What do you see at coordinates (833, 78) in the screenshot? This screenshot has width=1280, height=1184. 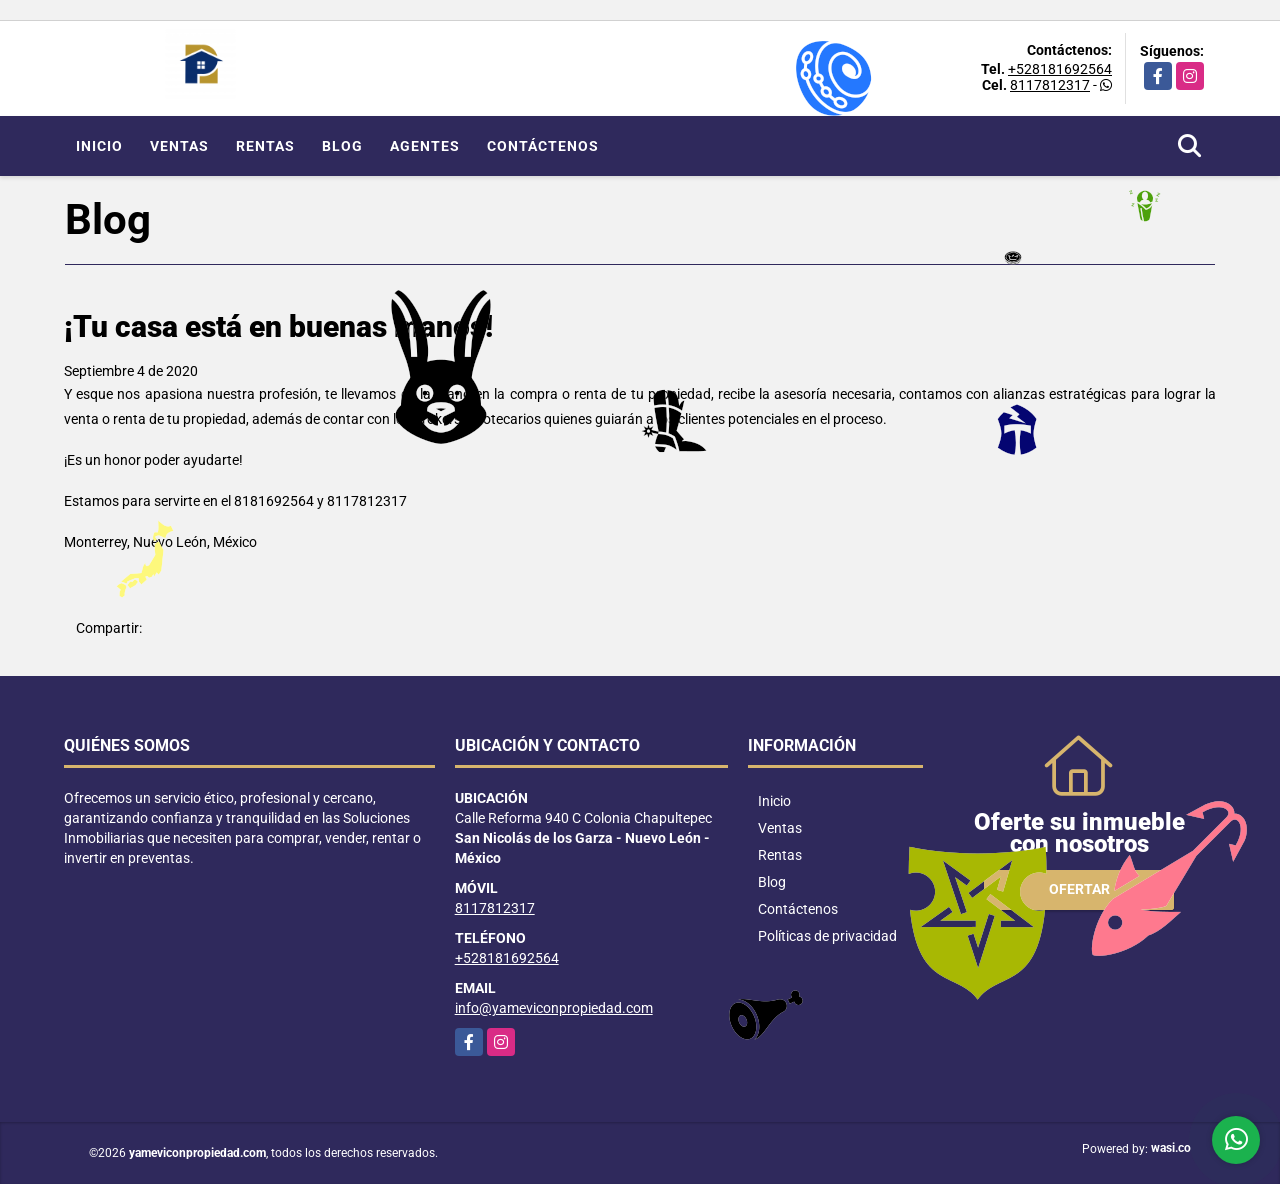 I see `decorative shell item in a crafting game` at bounding box center [833, 78].